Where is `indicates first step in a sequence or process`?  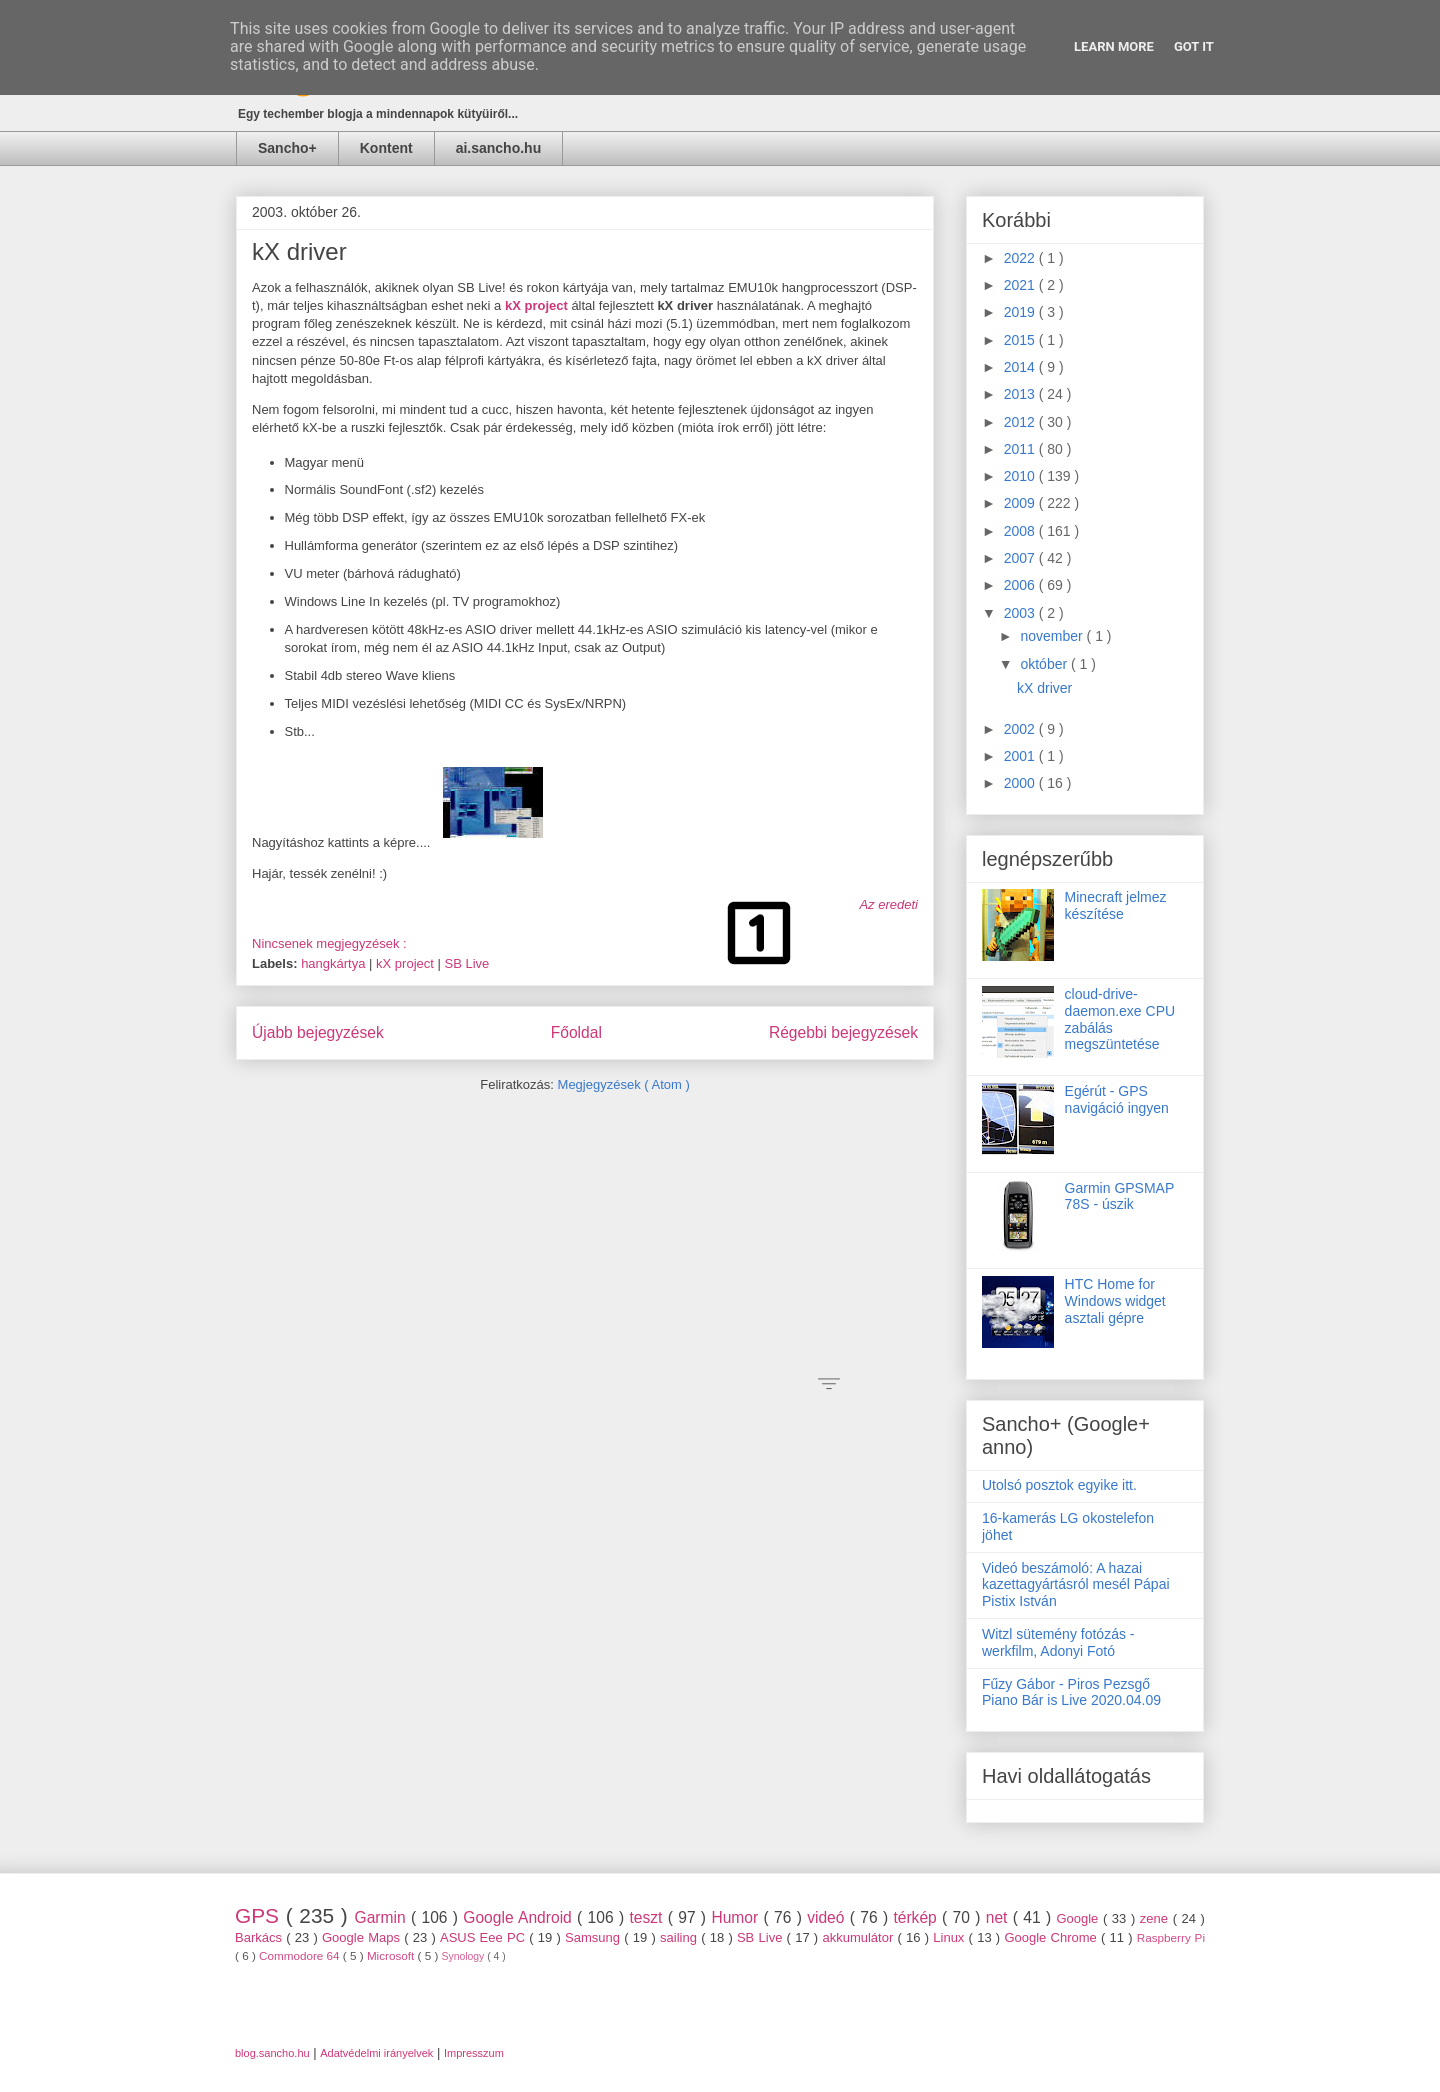
indicates first step in a sequence or process is located at coordinates (759, 933).